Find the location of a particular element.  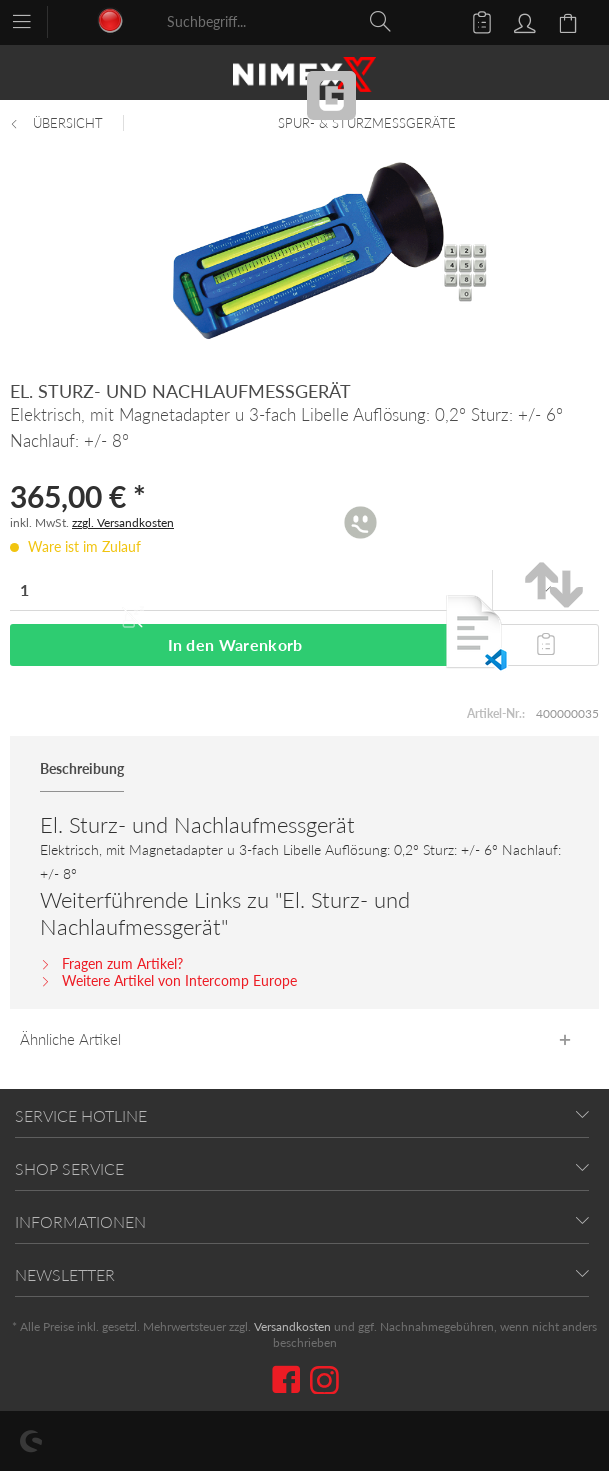

sync or refresh email inbox is located at coordinates (554, 587).